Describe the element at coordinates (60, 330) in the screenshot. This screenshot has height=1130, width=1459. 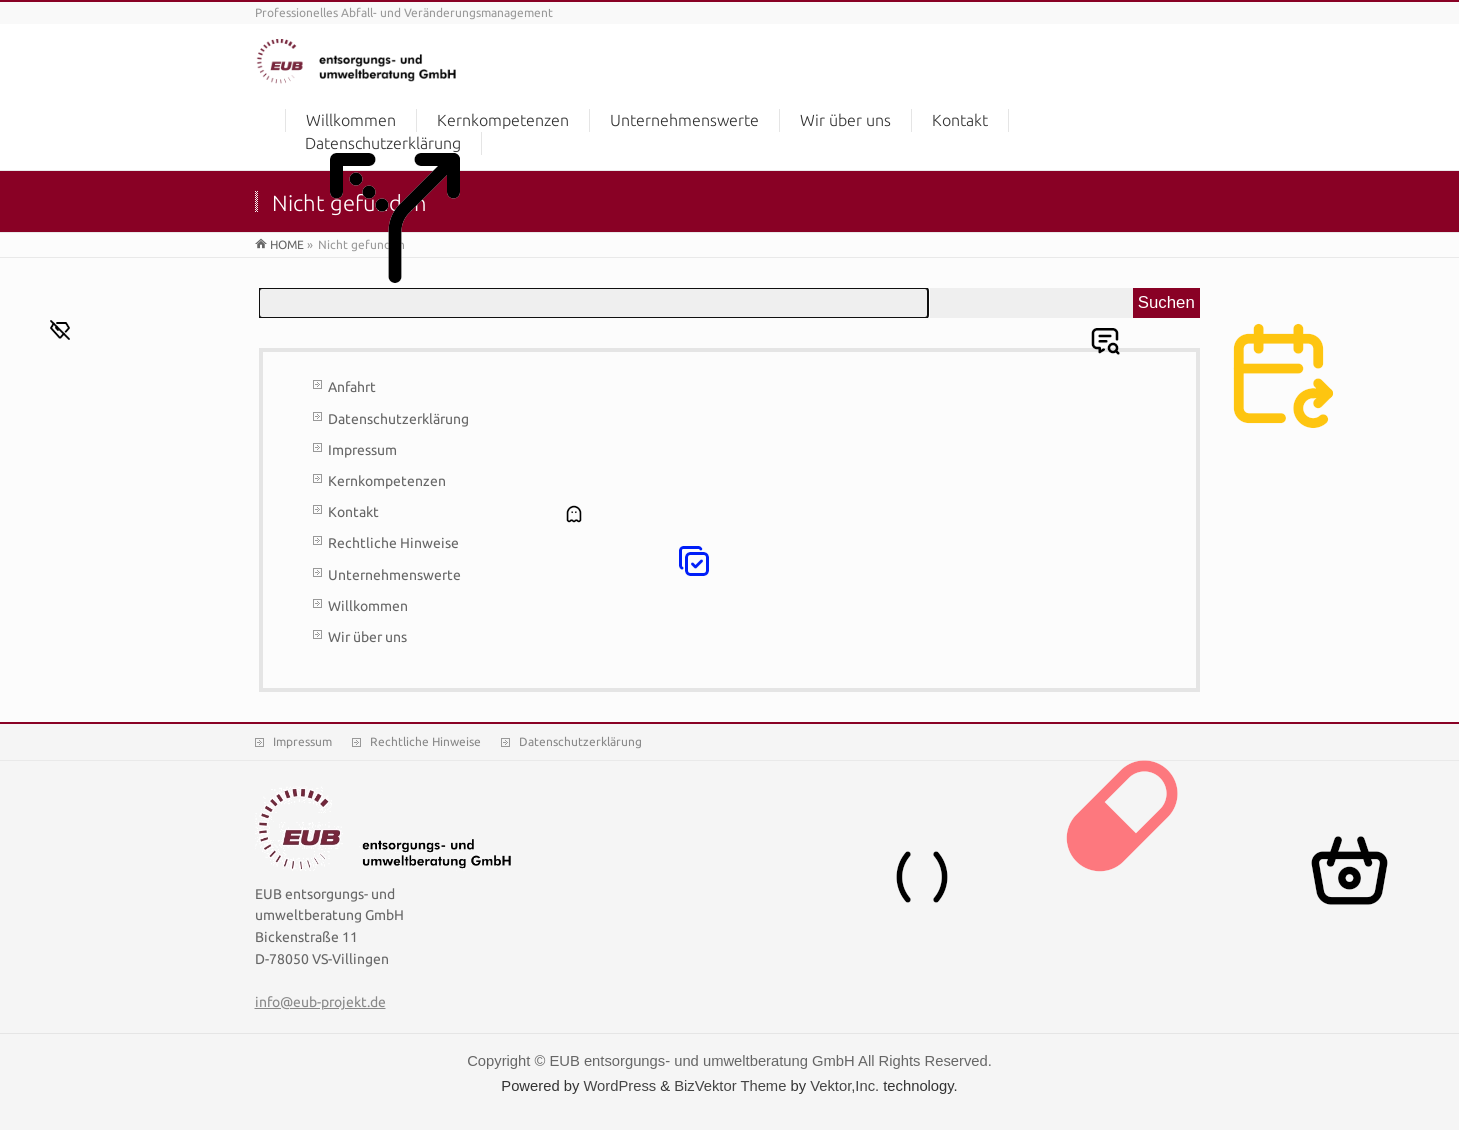
I see `indicates premium features are unavailable` at that location.